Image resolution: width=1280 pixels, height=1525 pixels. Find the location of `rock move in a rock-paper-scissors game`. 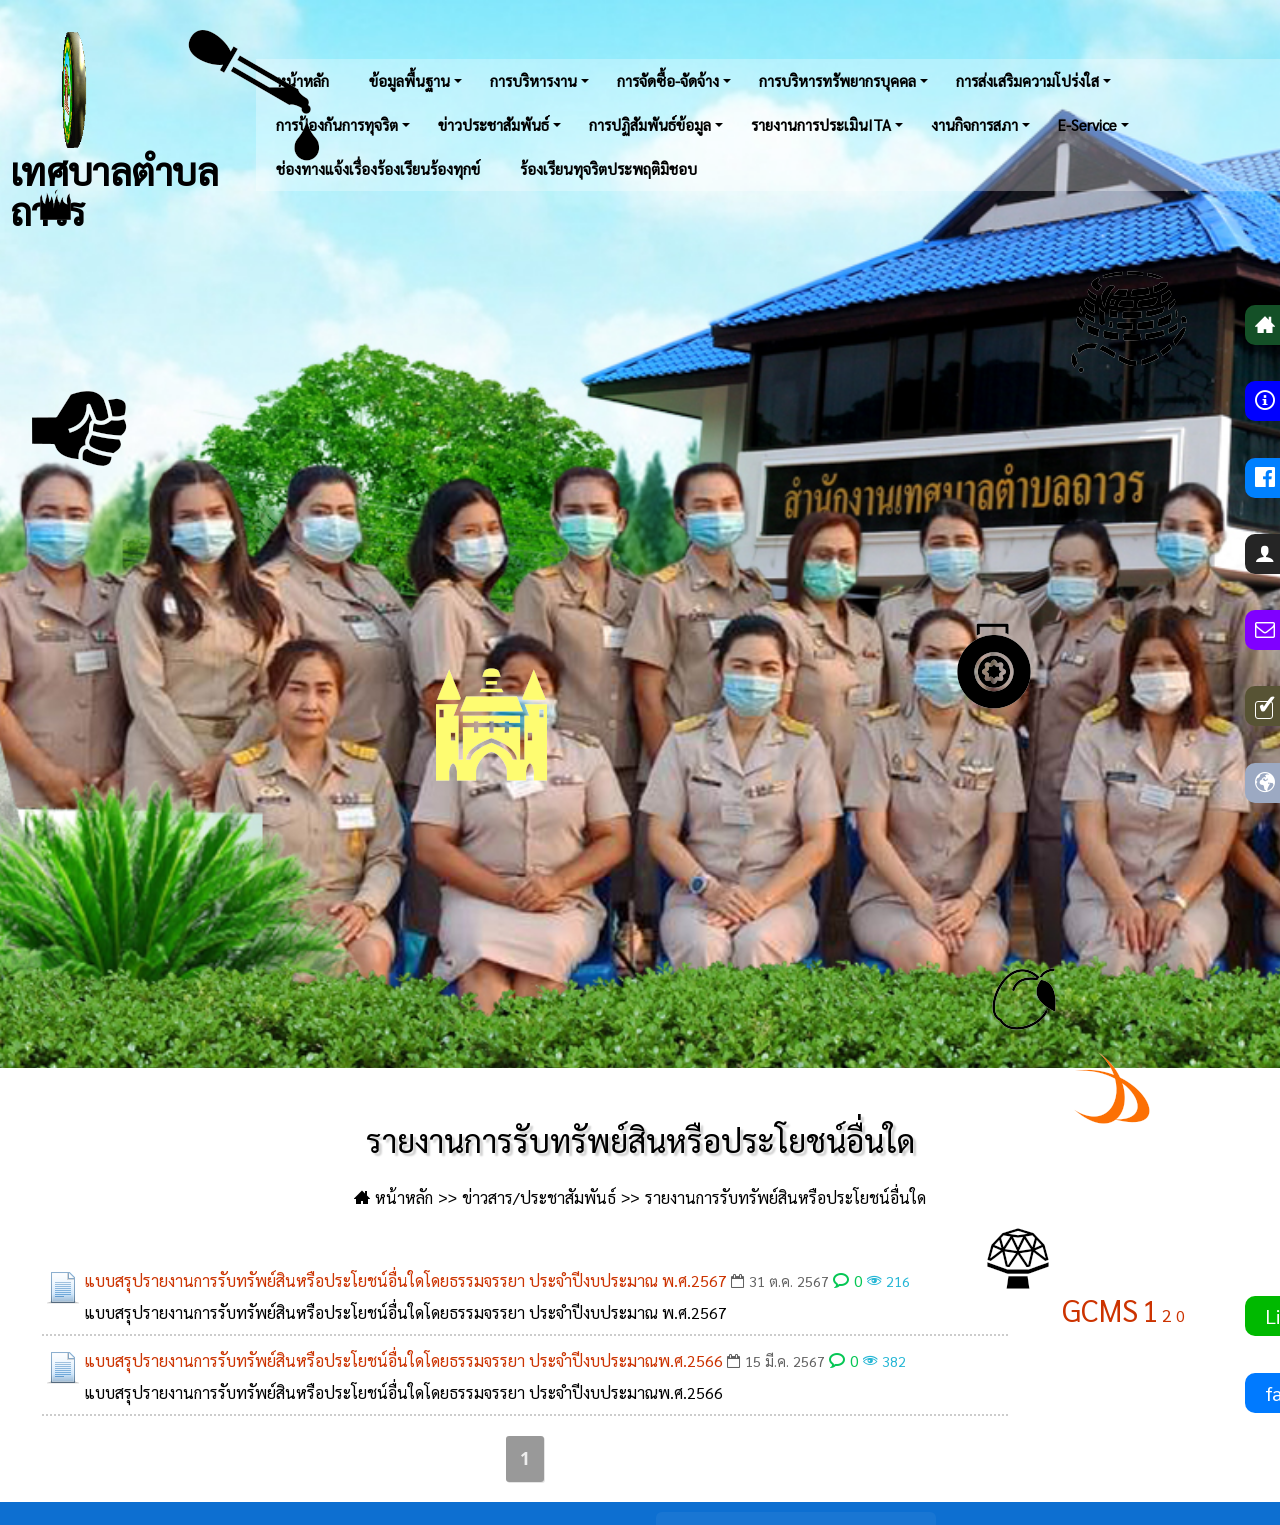

rock move in a rock-paper-scissors game is located at coordinates (80, 423).